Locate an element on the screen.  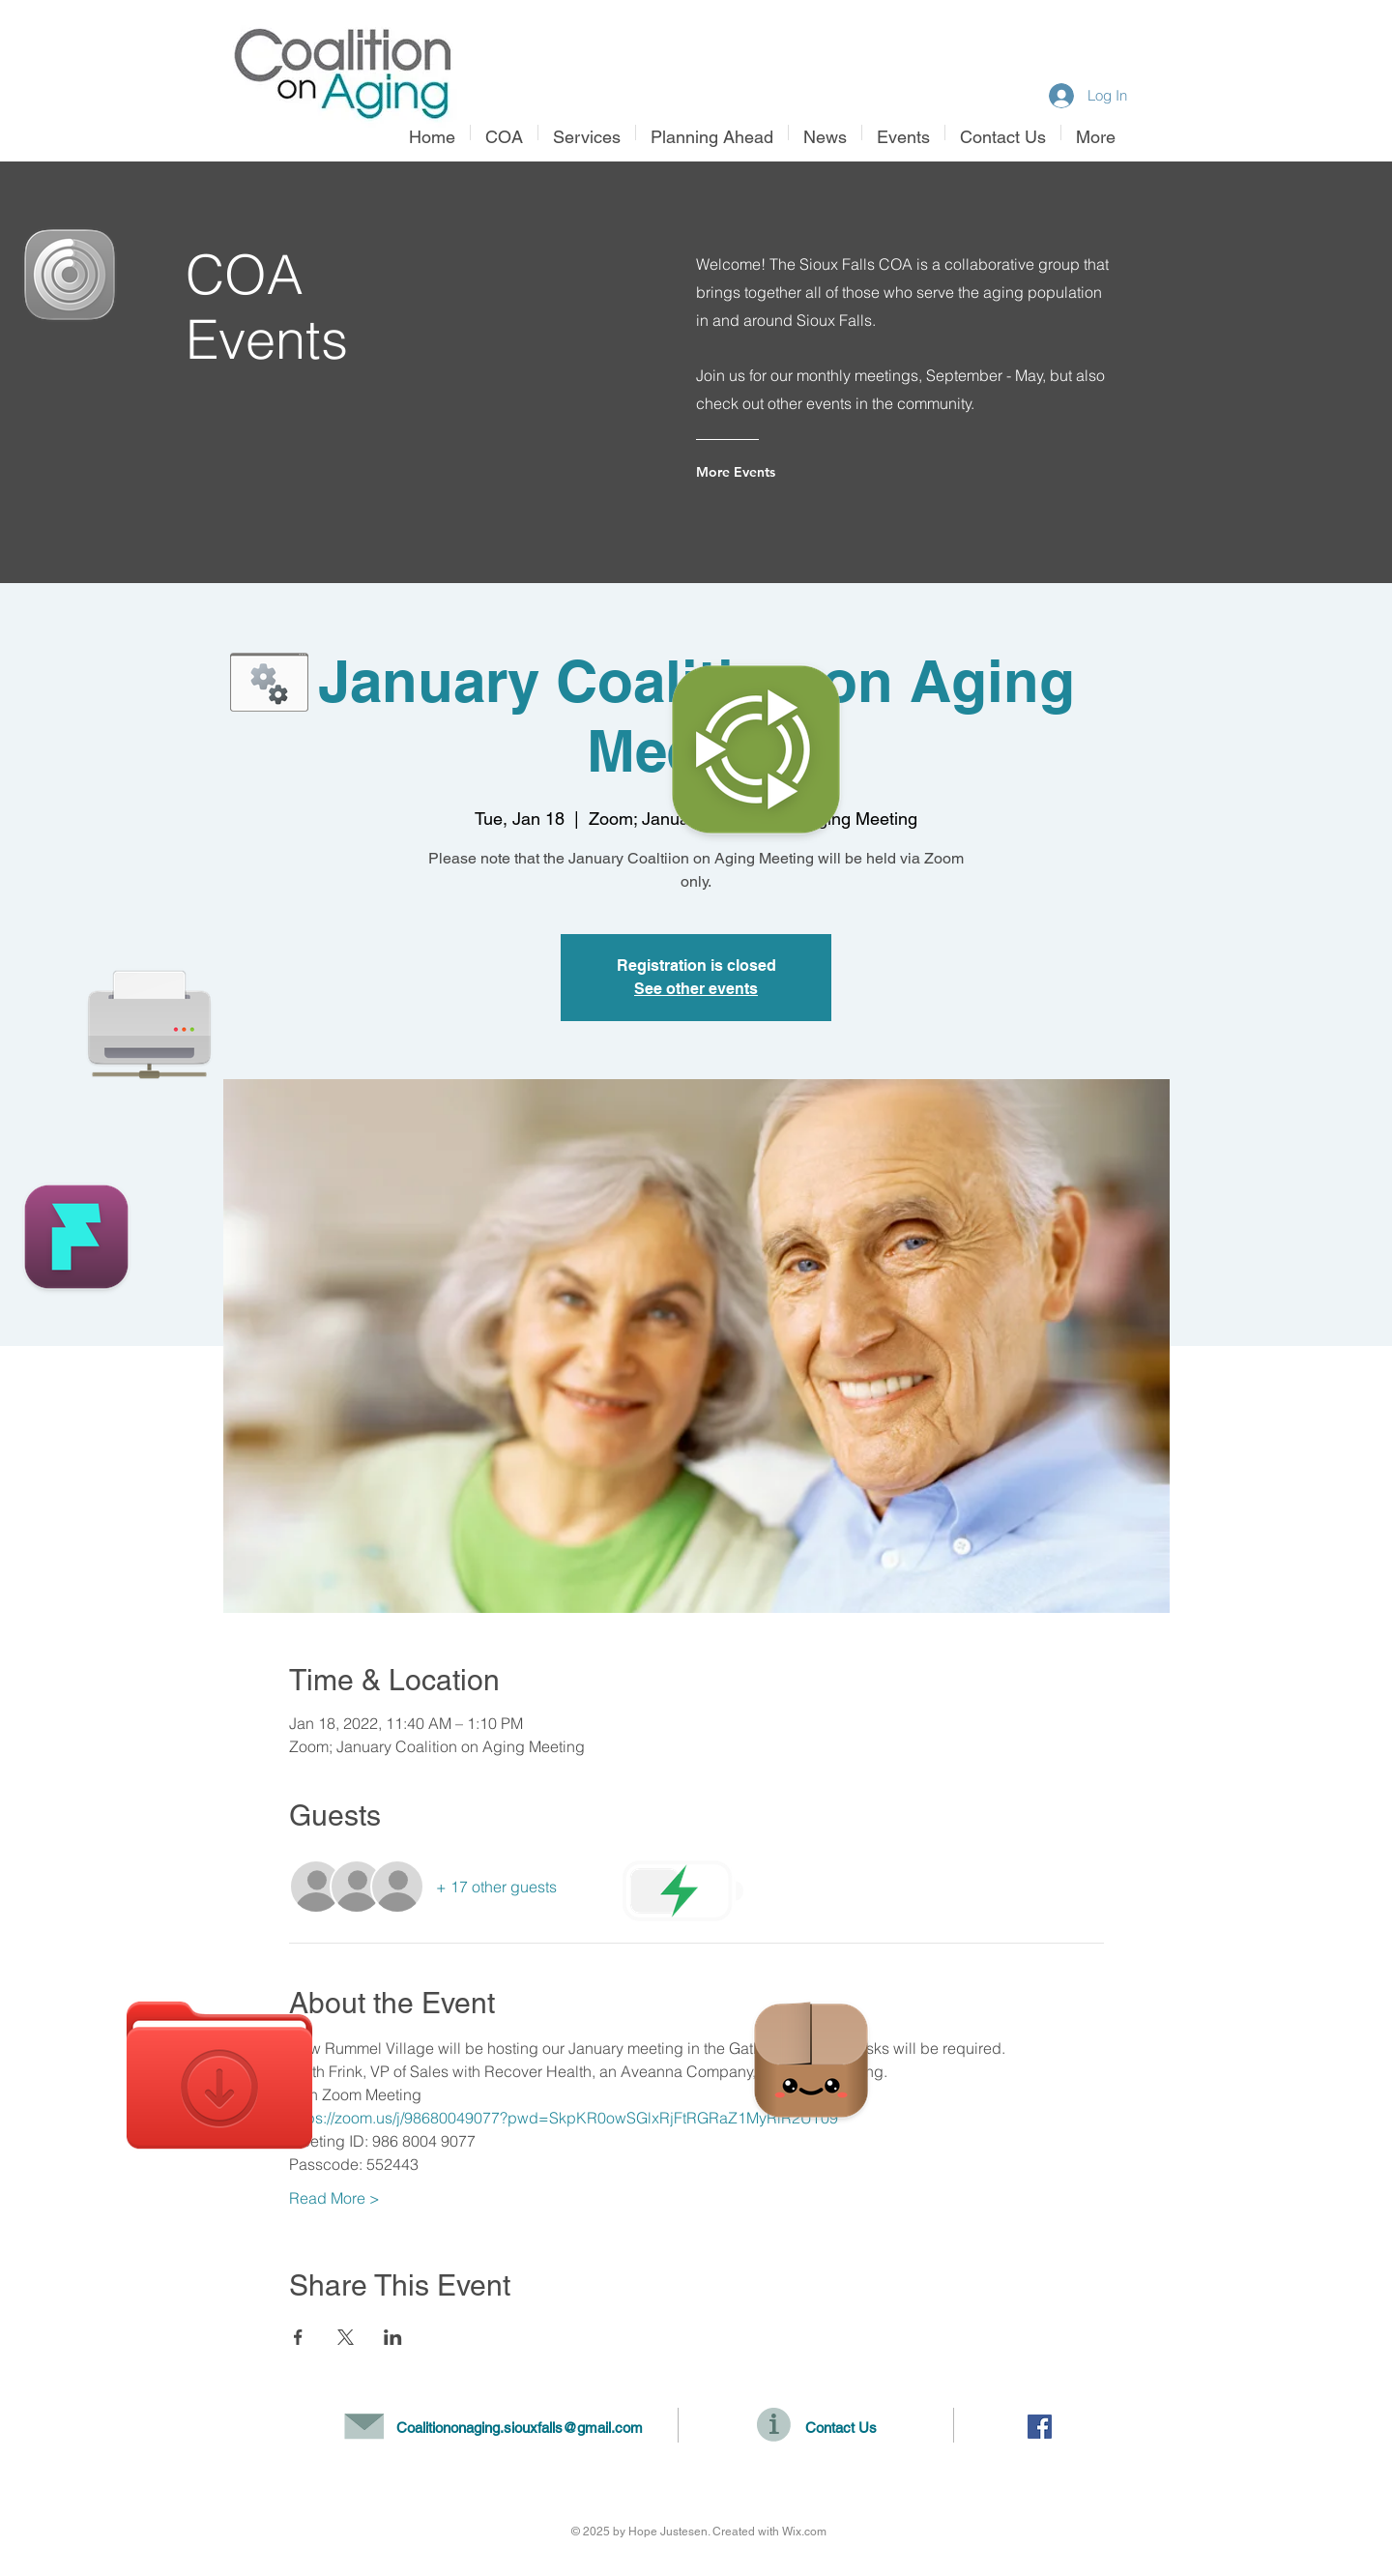
battery at 50% and currently charging is located at coordinates (682, 1890).